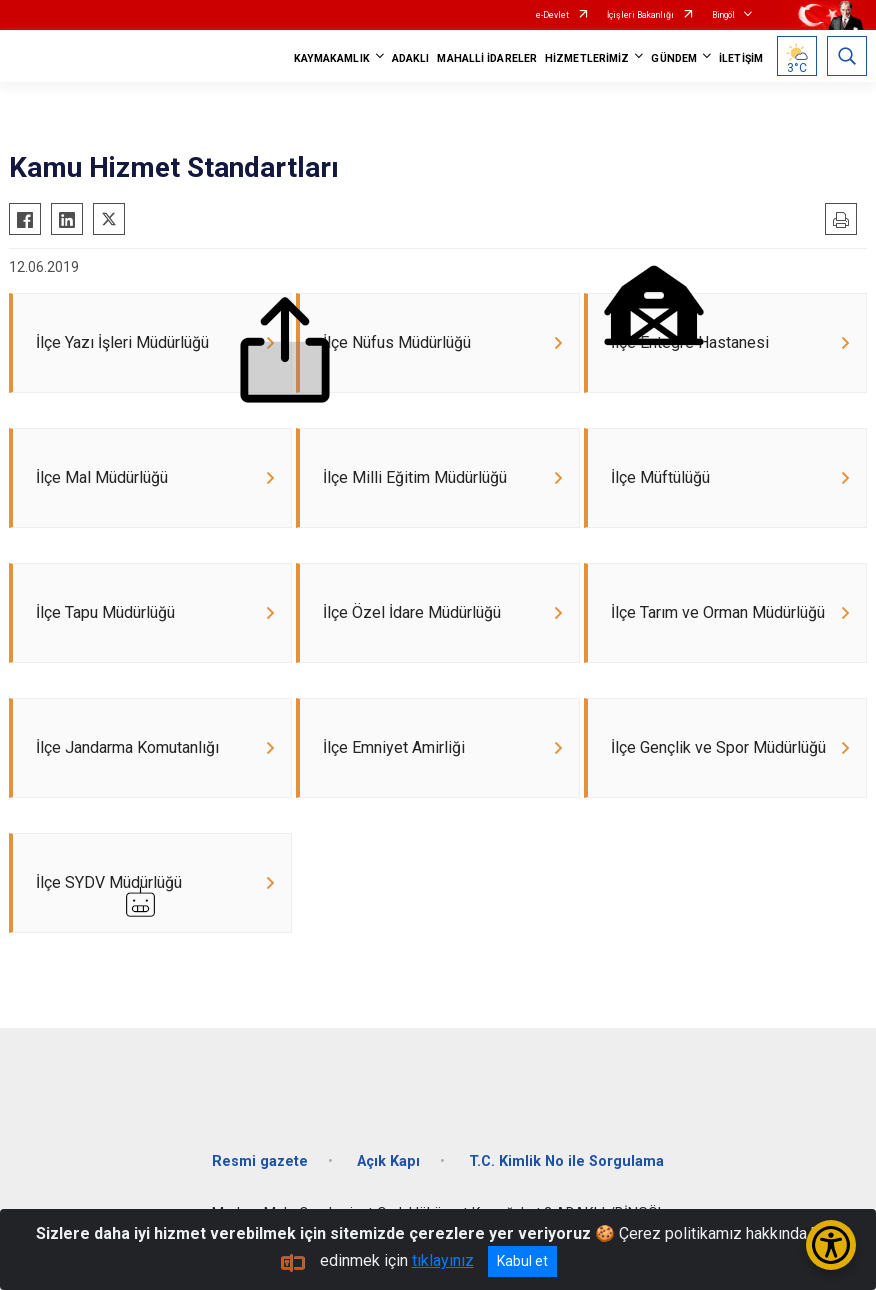  Describe the element at coordinates (285, 354) in the screenshot. I see `export or share content to another app` at that location.